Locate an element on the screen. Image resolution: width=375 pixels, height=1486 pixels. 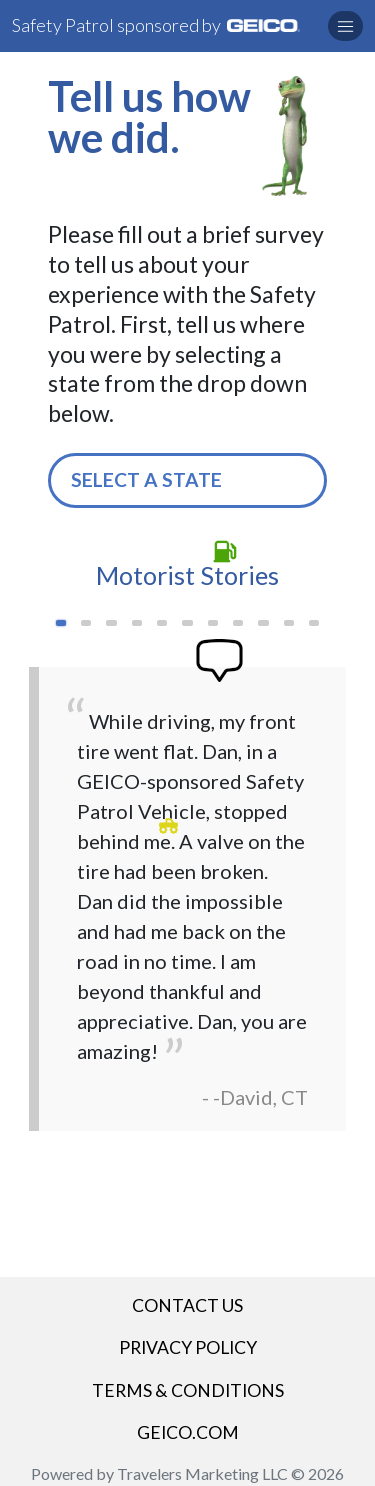
monster truck or off-road vehicle category is located at coordinates (168, 825).